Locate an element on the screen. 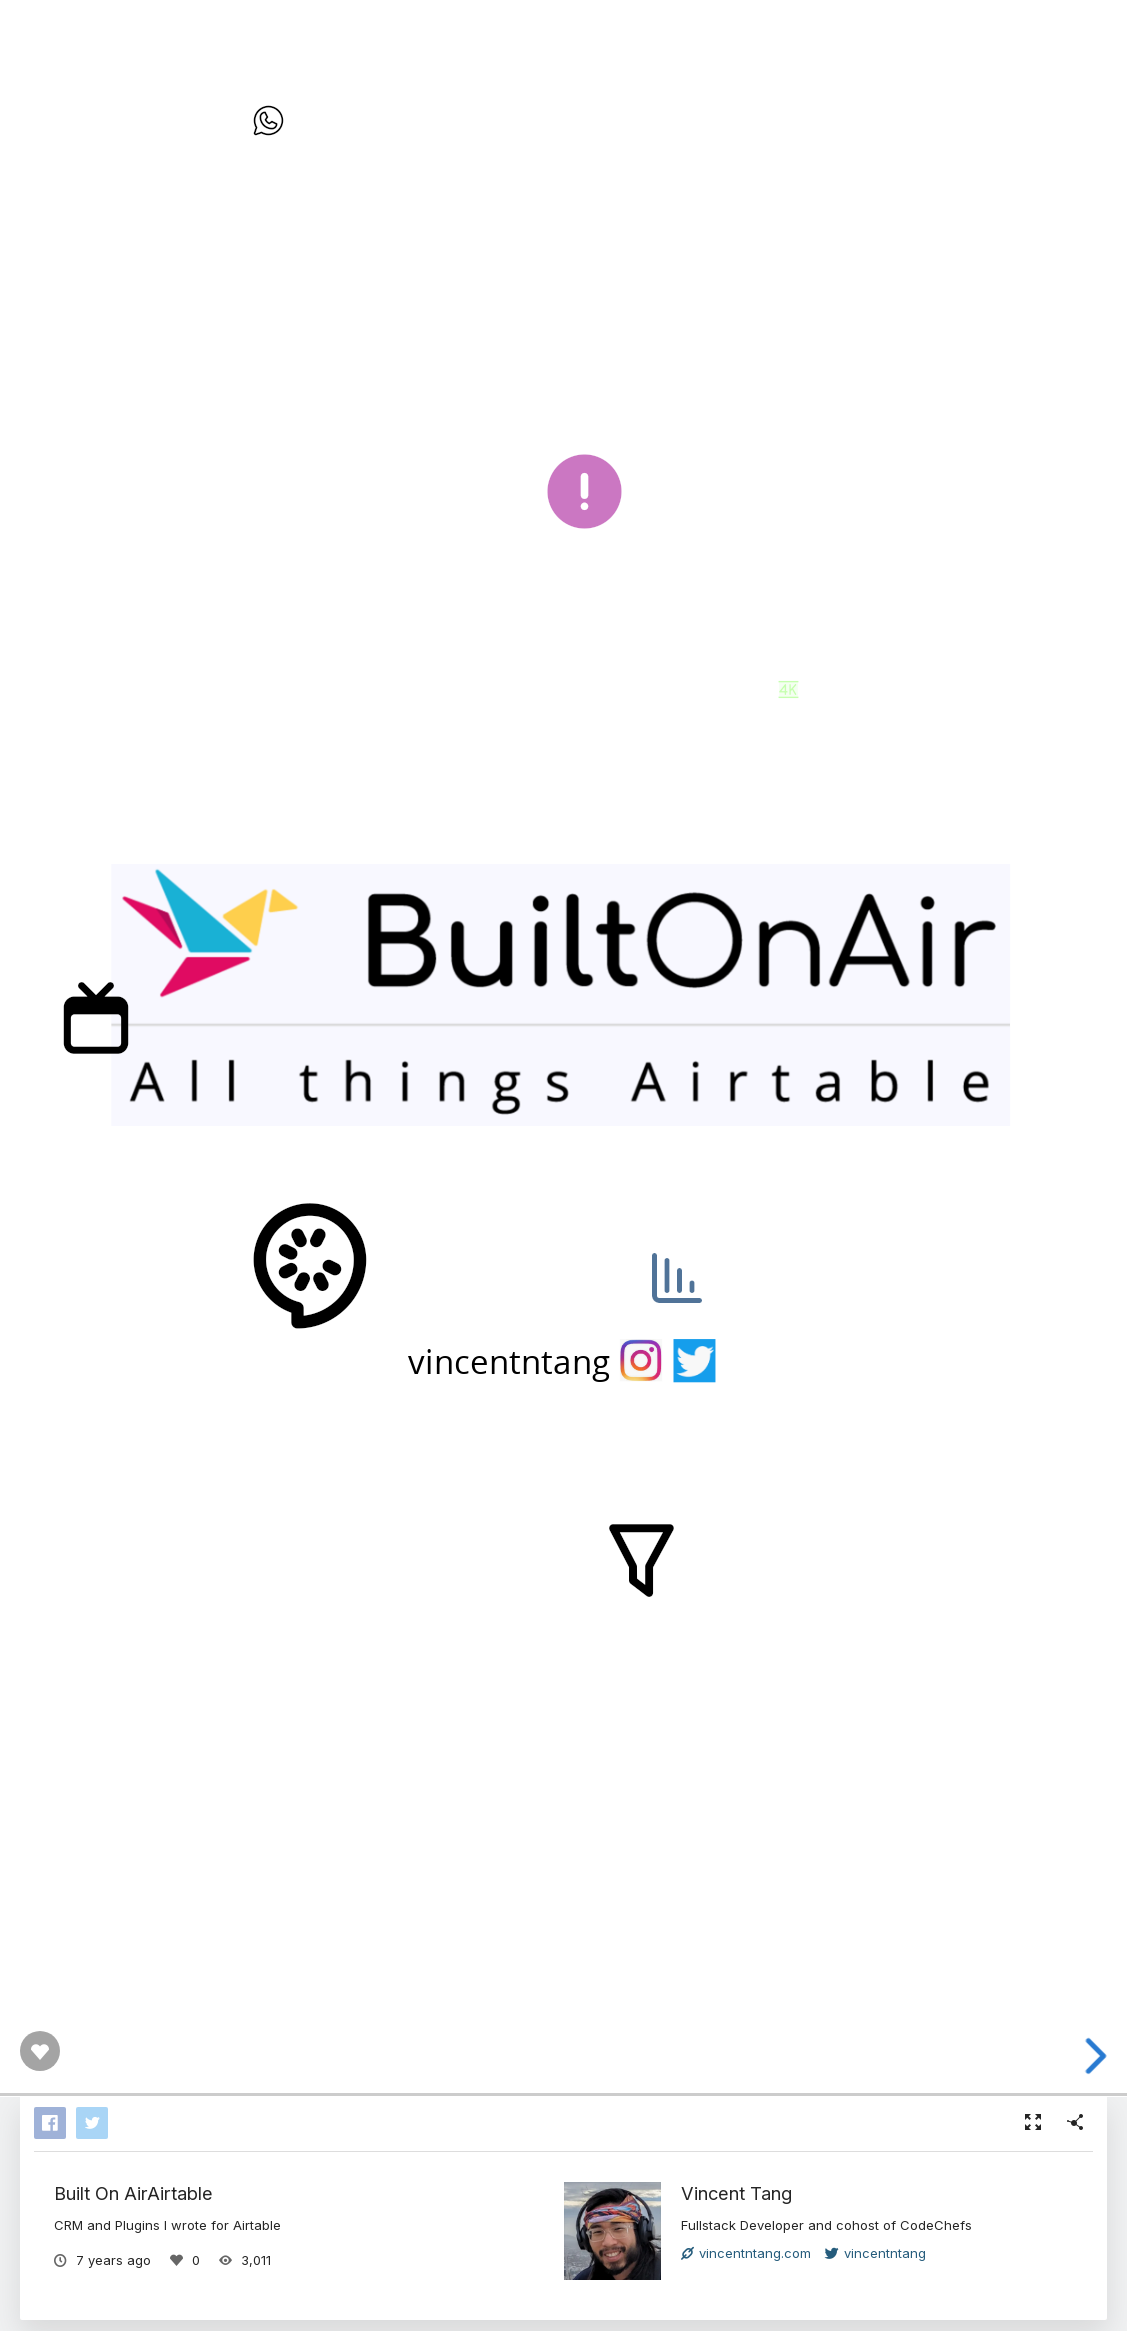 This screenshot has width=1127, height=2331. filter or sort content is located at coordinates (641, 1556).